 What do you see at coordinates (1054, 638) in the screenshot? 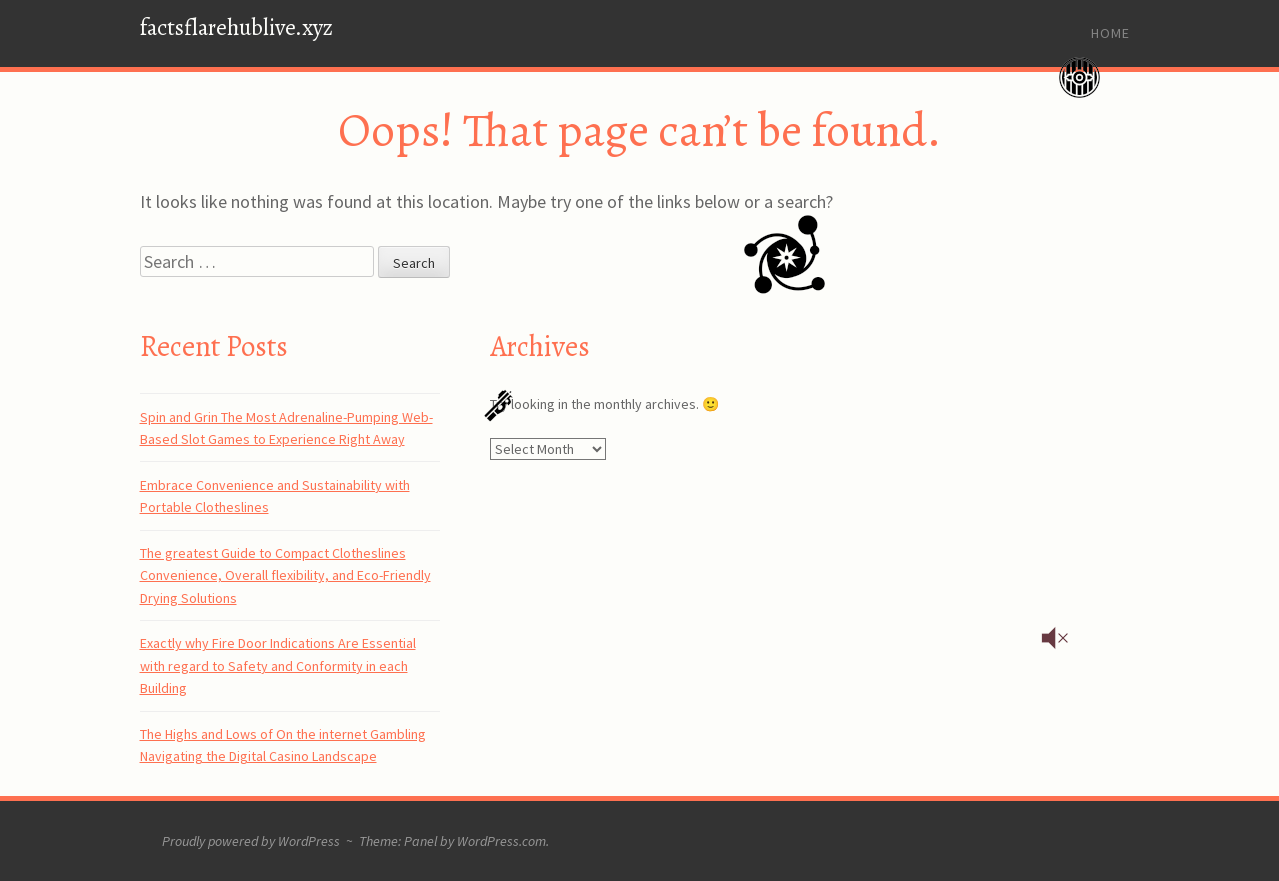
I see `mute audio or sound` at bounding box center [1054, 638].